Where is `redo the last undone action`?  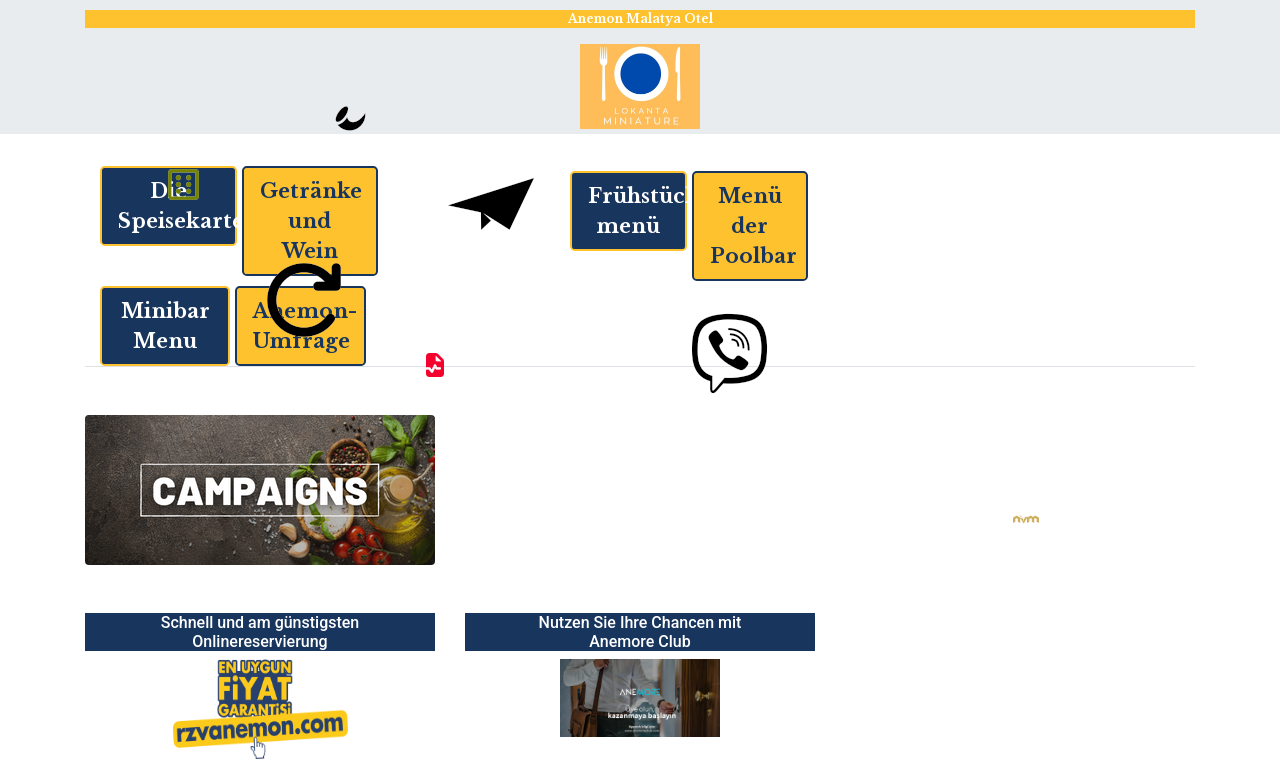
redo the last undone action is located at coordinates (304, 300).